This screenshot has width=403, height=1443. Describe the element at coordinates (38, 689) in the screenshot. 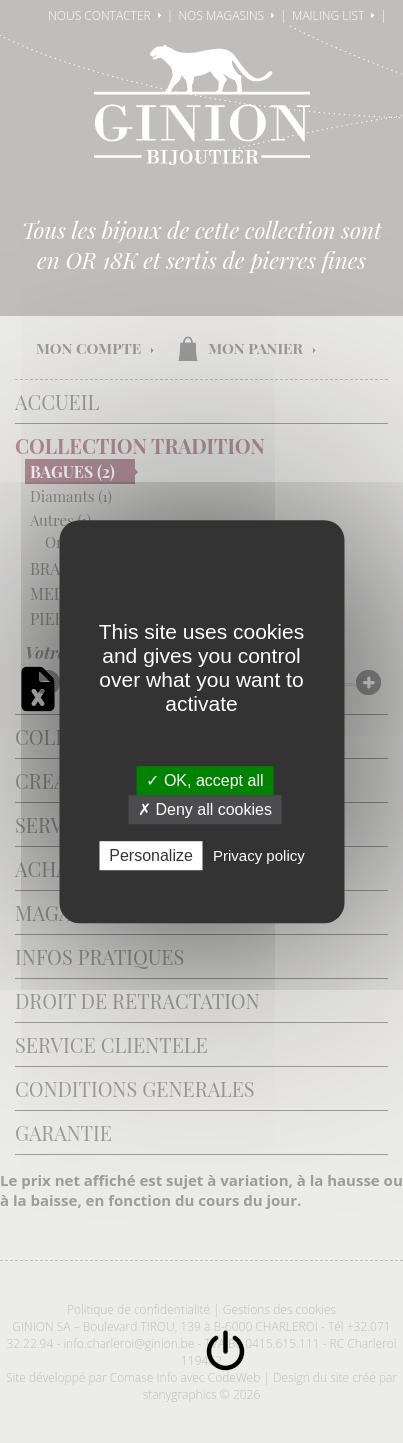

I see `open or view an excel spreadsheet` at that location.